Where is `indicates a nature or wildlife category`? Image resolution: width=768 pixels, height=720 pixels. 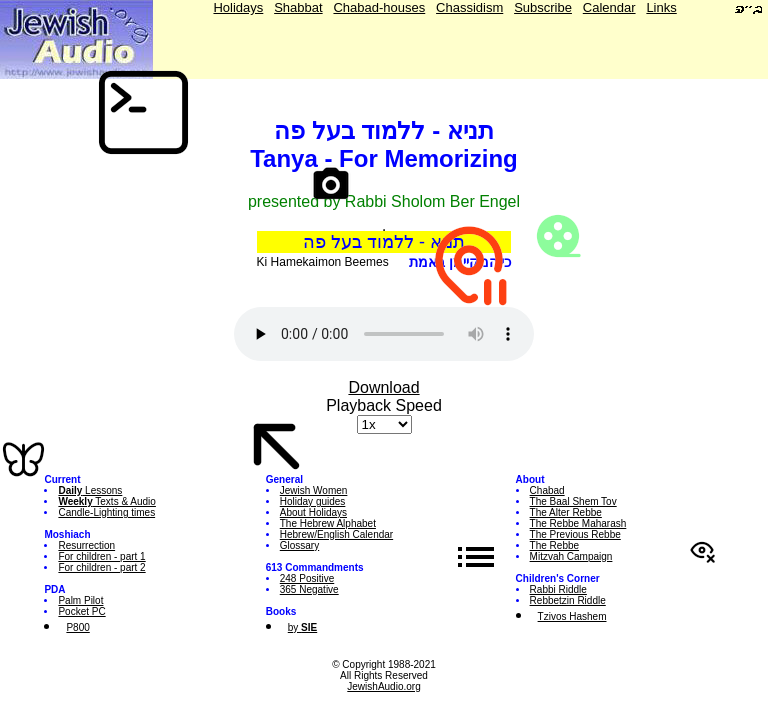
indicates a nature or wildlife category is located at coordinates (23, 458).